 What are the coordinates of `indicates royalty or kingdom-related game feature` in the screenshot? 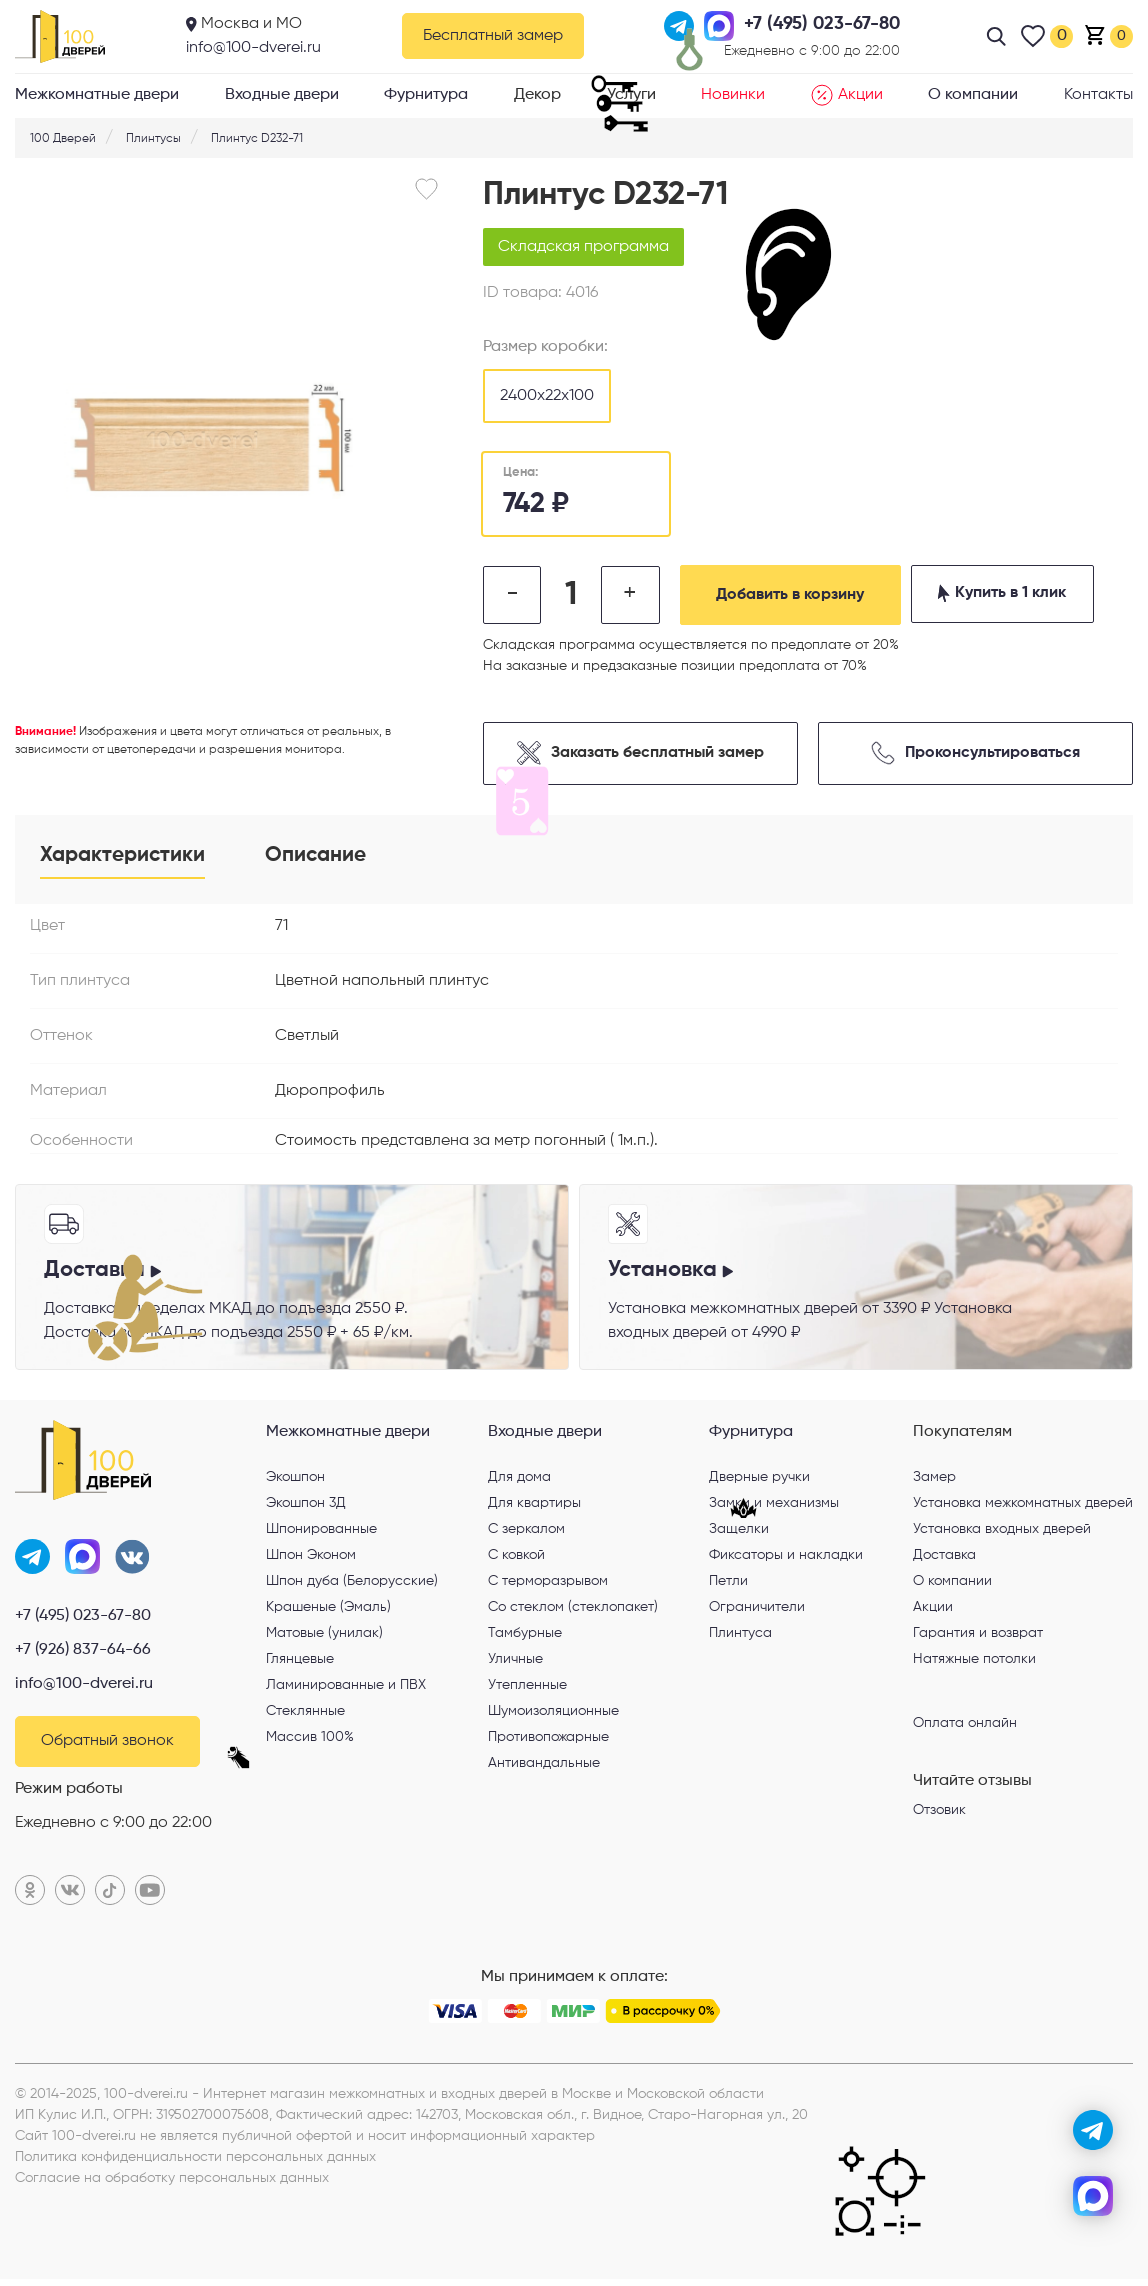 It's located at (743, 1508).